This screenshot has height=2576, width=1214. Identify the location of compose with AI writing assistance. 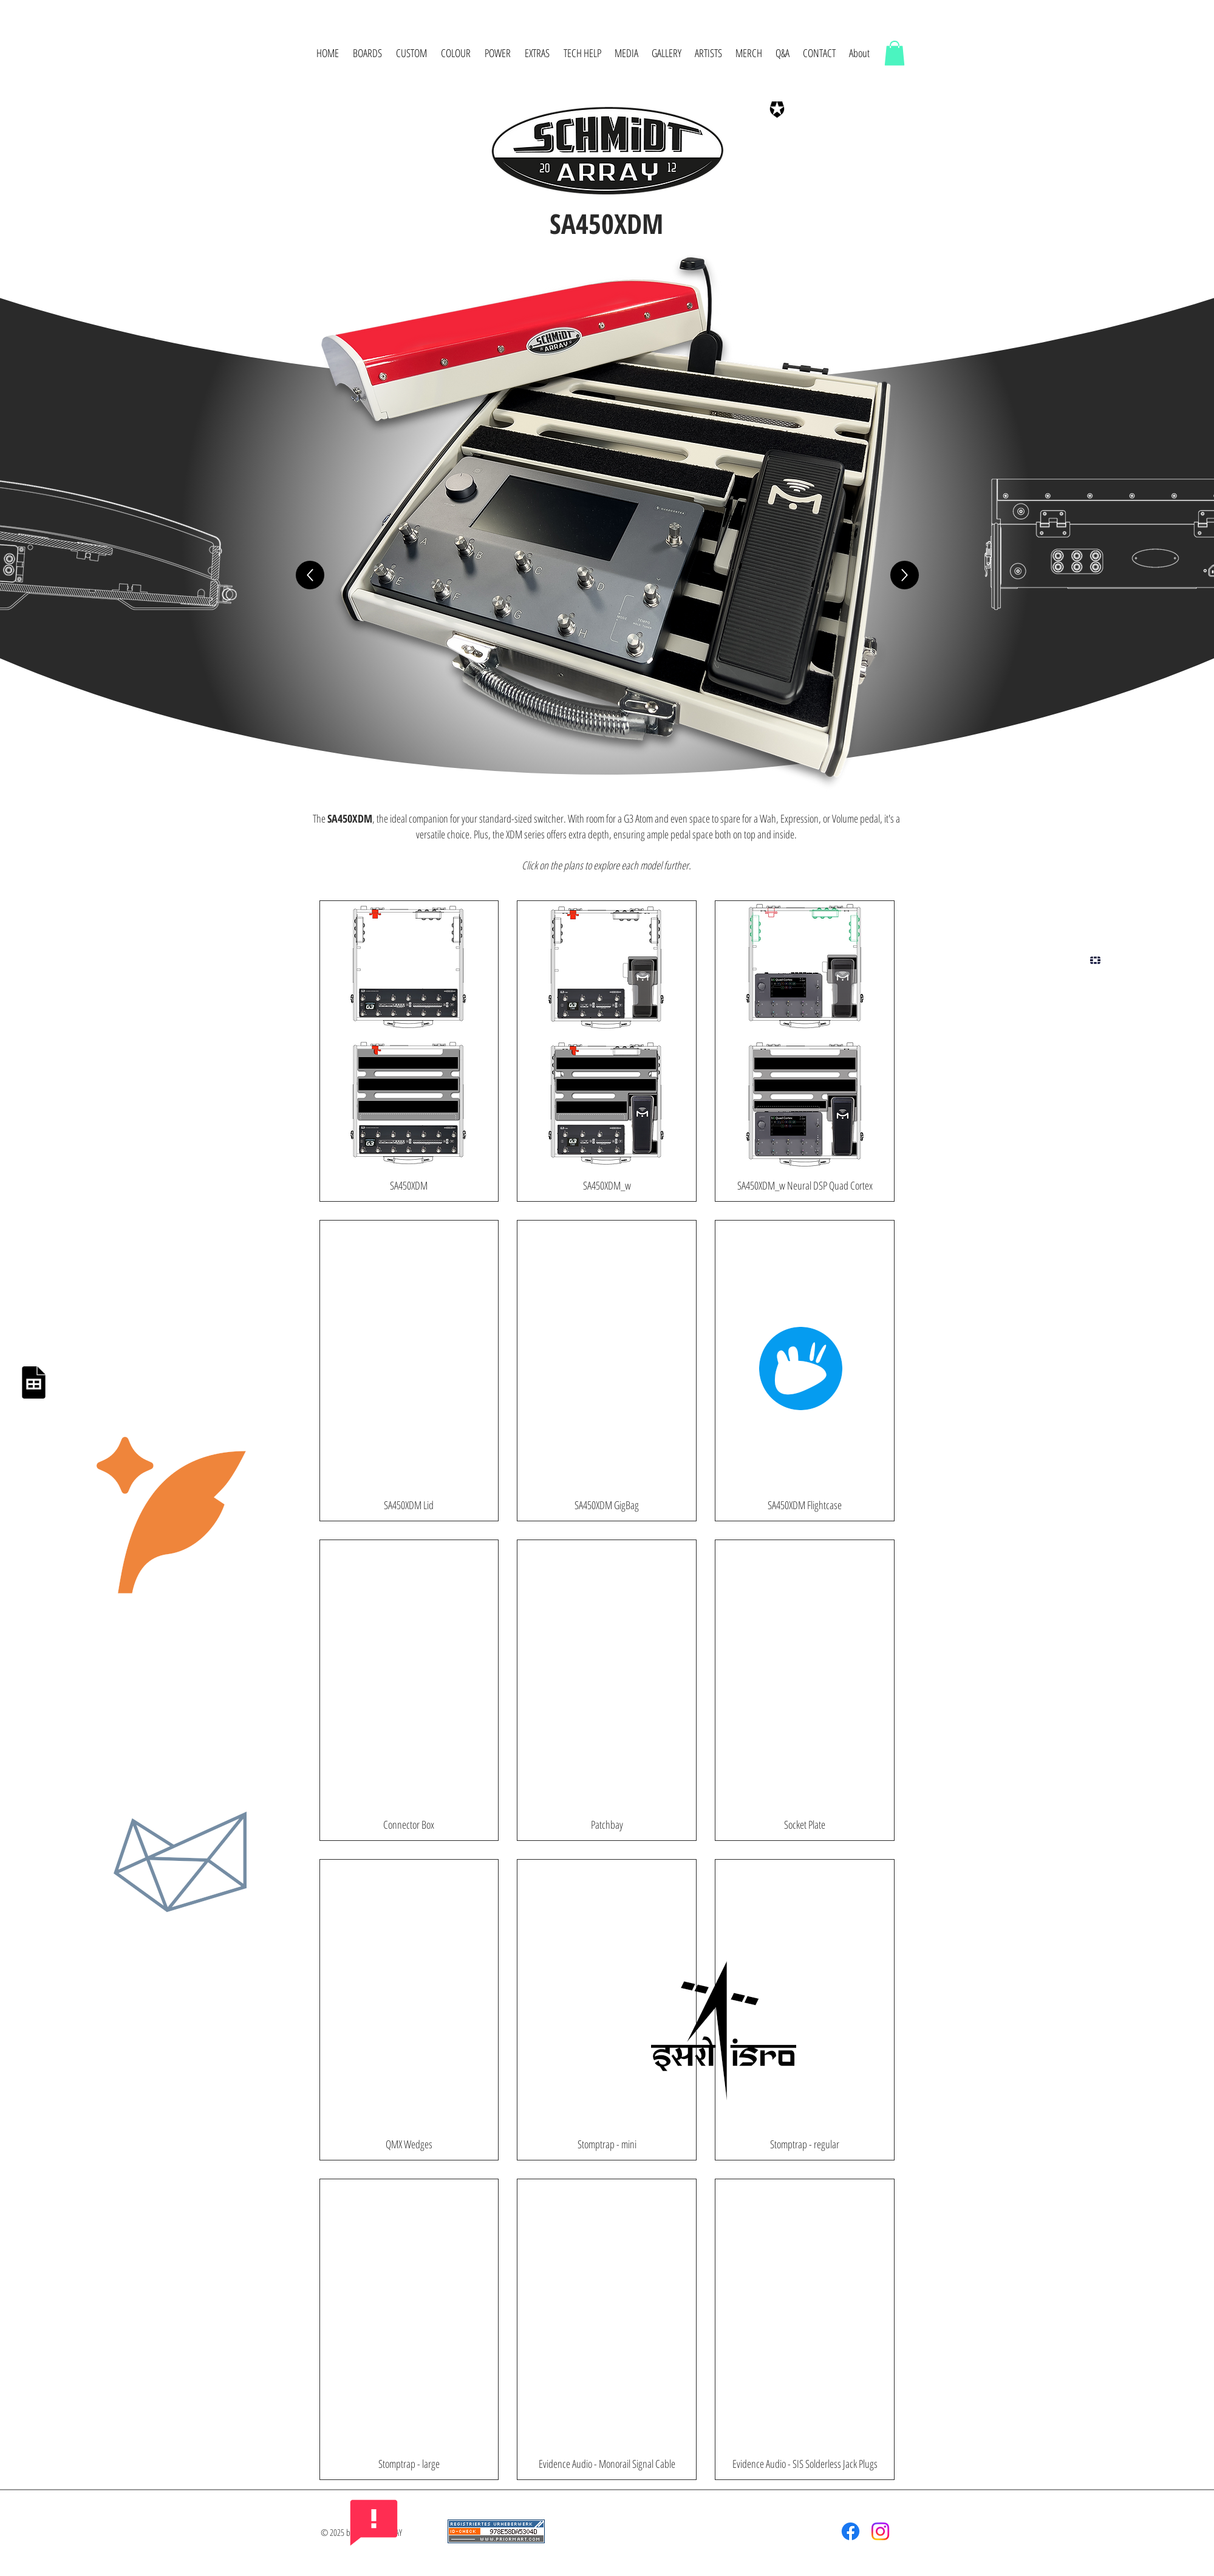
(182, 1522).